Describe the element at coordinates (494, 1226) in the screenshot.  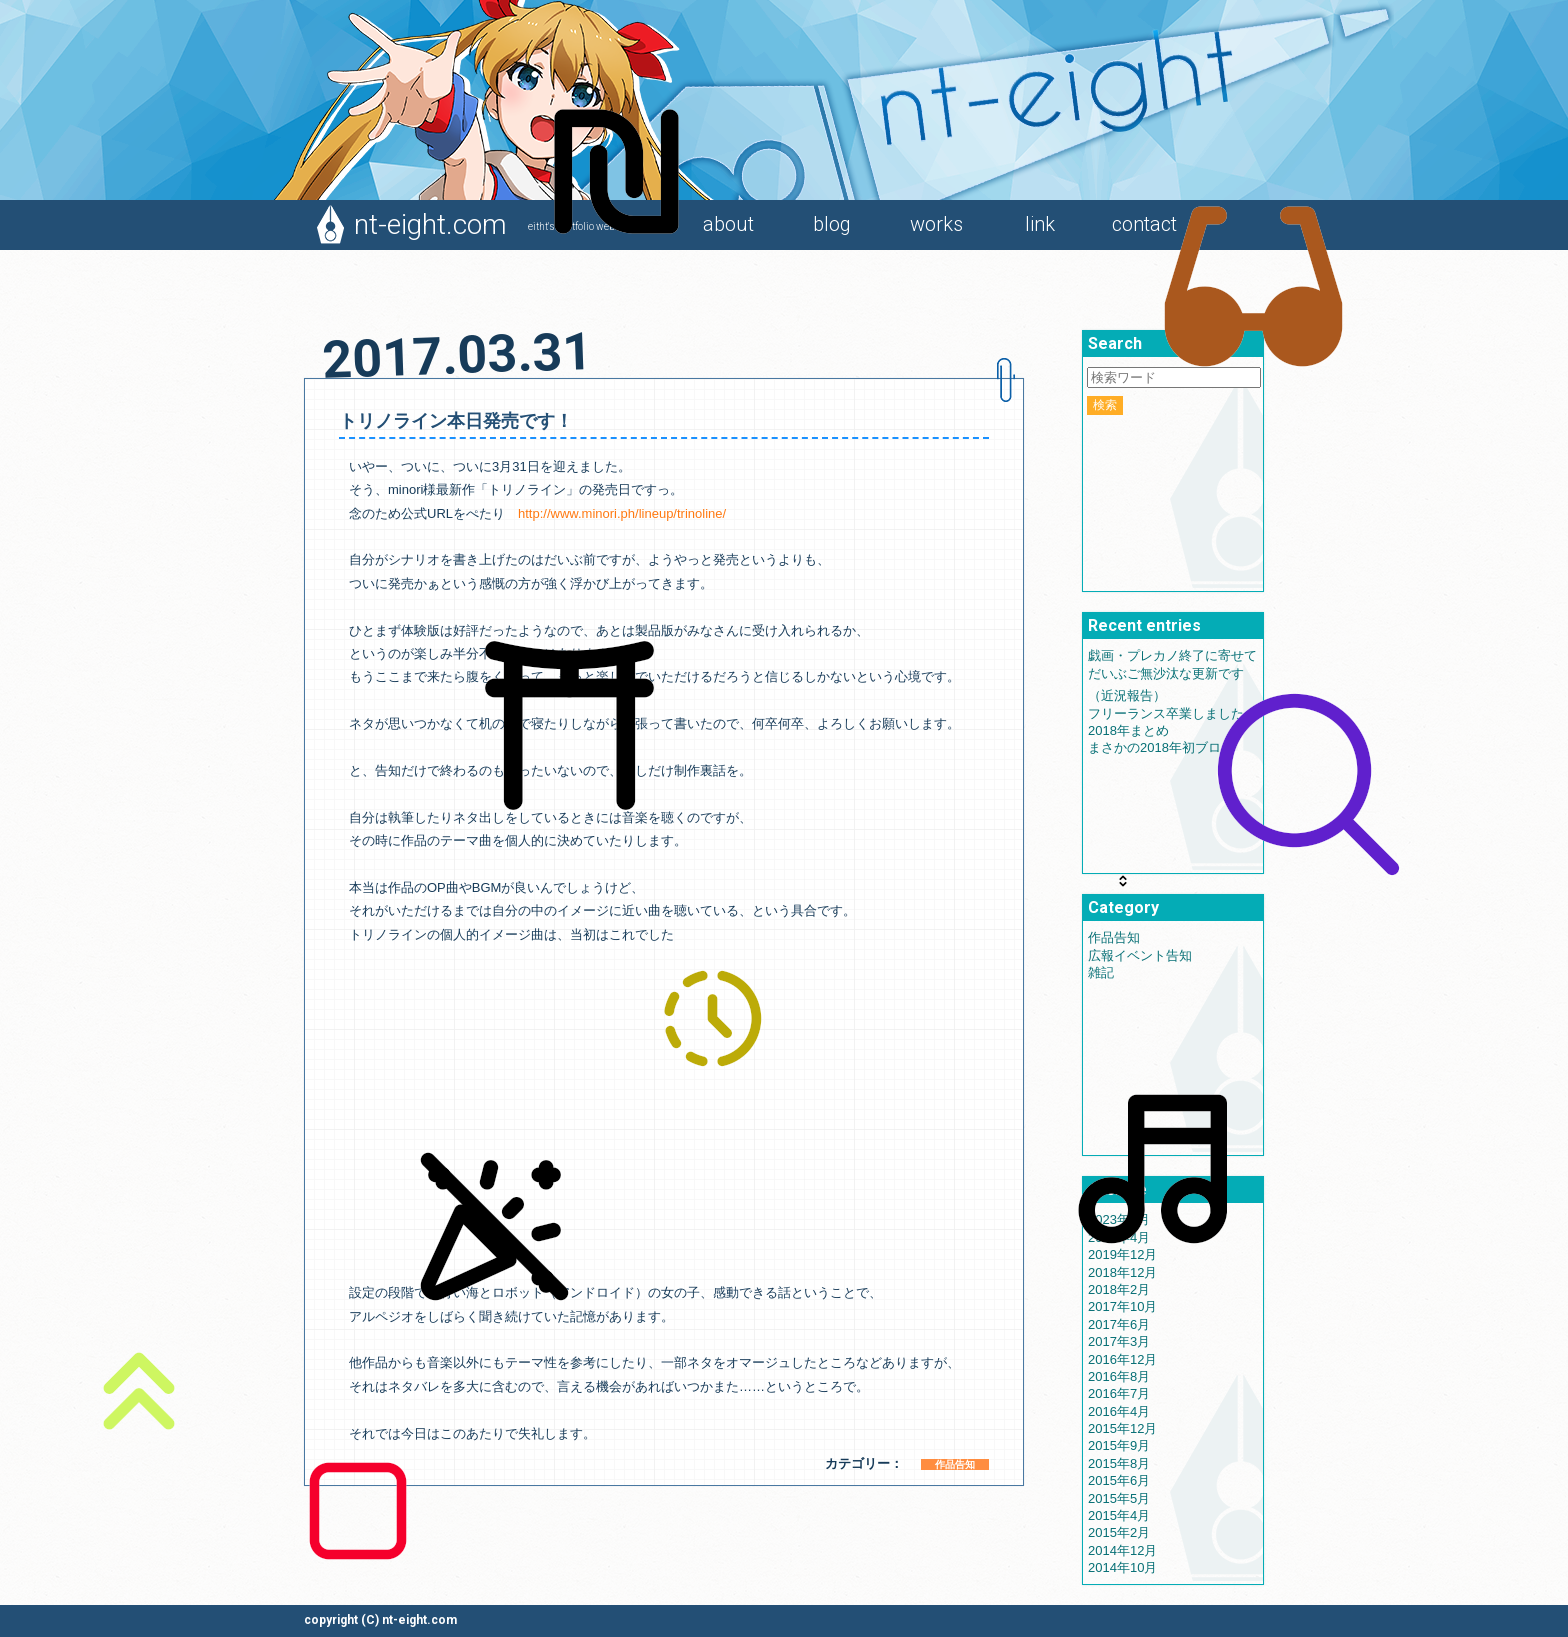
I see `disable celebration effects` at that location.